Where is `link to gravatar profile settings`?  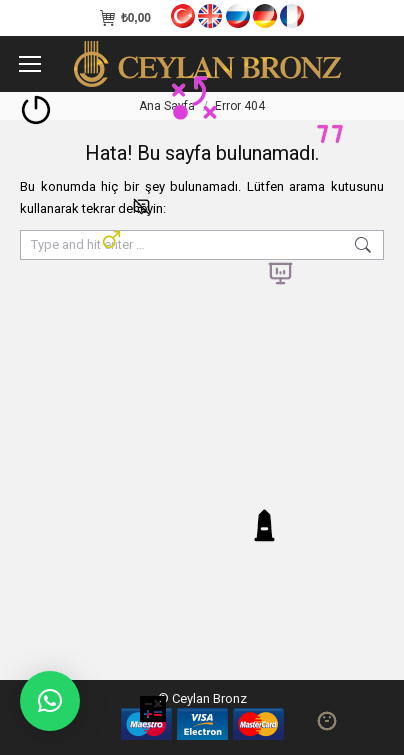
link to gravatar profile settings is located at coordinates (36, 110).